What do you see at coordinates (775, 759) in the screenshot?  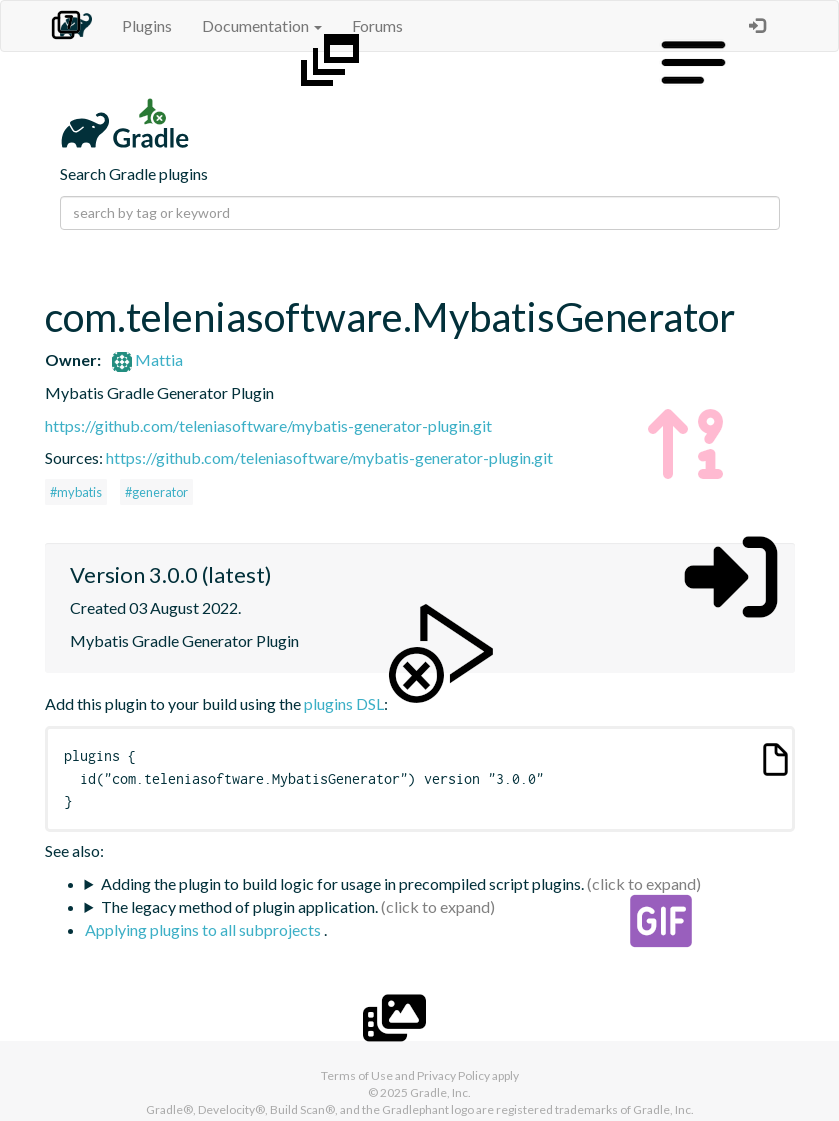 I see `view or open a file` at bounding box center [775, 759].